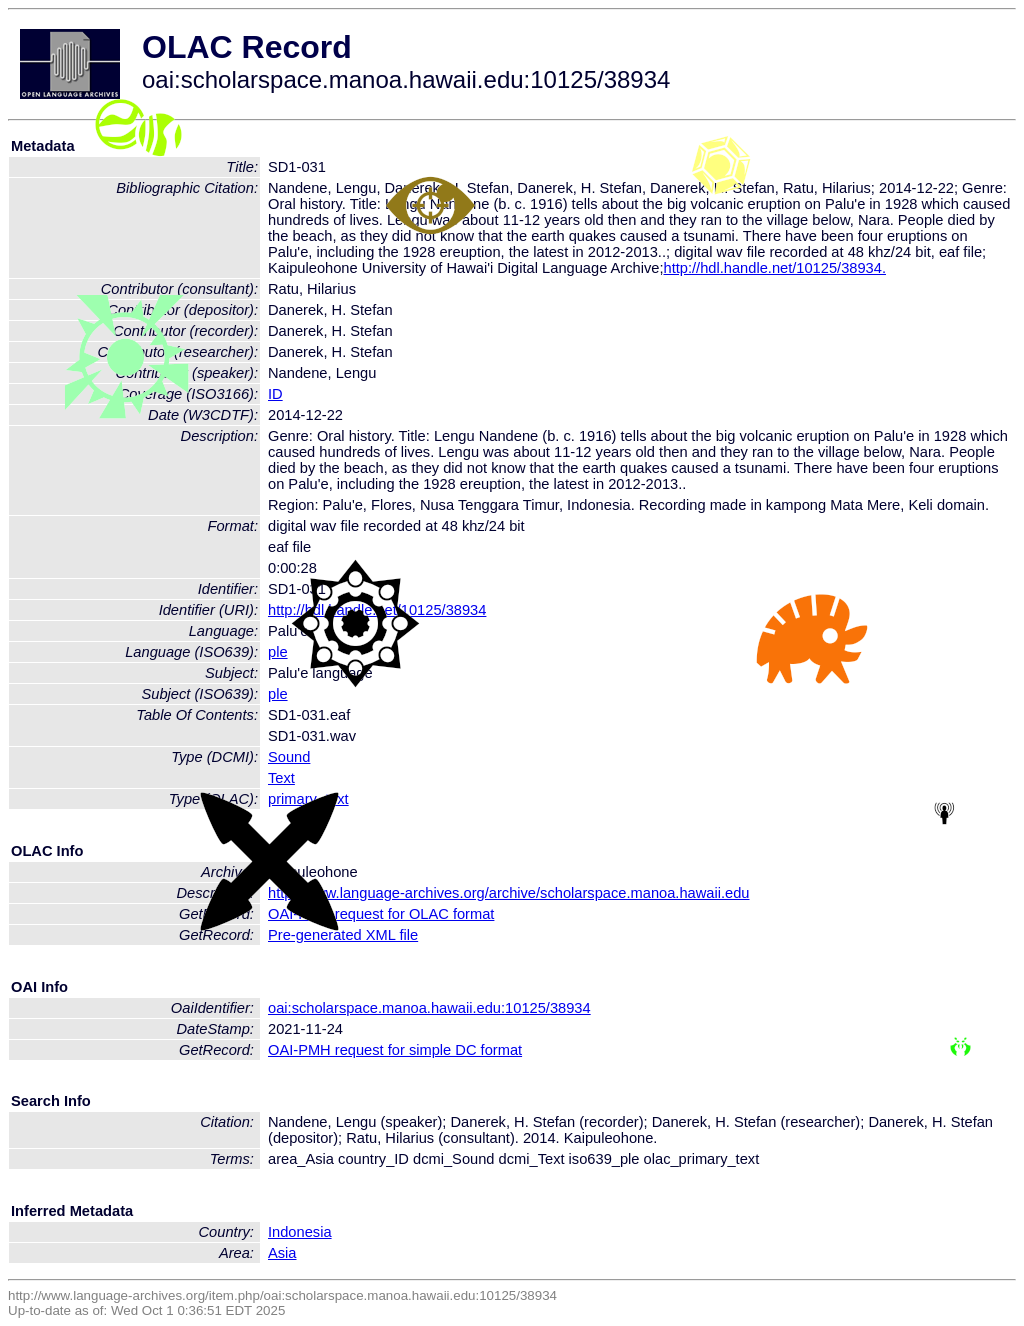 The width and height of the screenshot is (1024, 1326). Describe the element at coordinates (355, 623) in the screenshot. I see `decorative badge or achievement emblem` at that location.